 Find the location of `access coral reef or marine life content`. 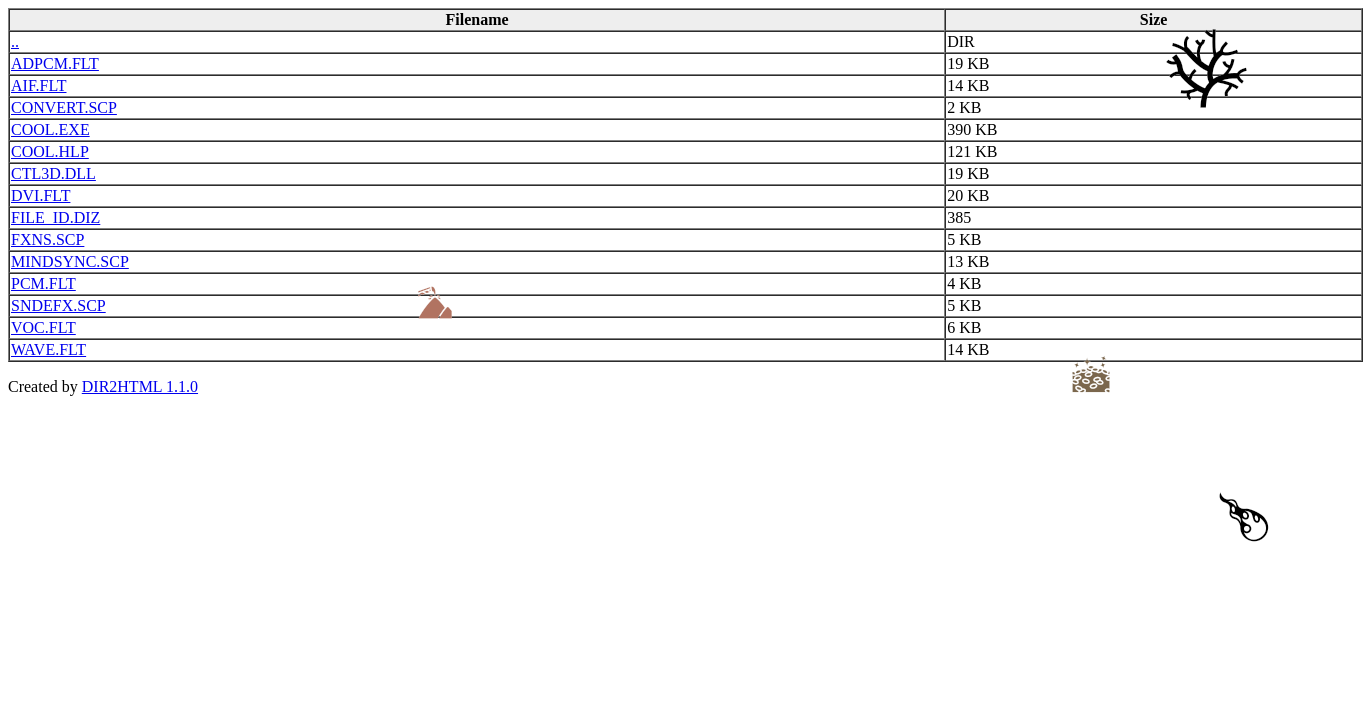

access coral reef or marine life content is located at coordinates (1206, 68).